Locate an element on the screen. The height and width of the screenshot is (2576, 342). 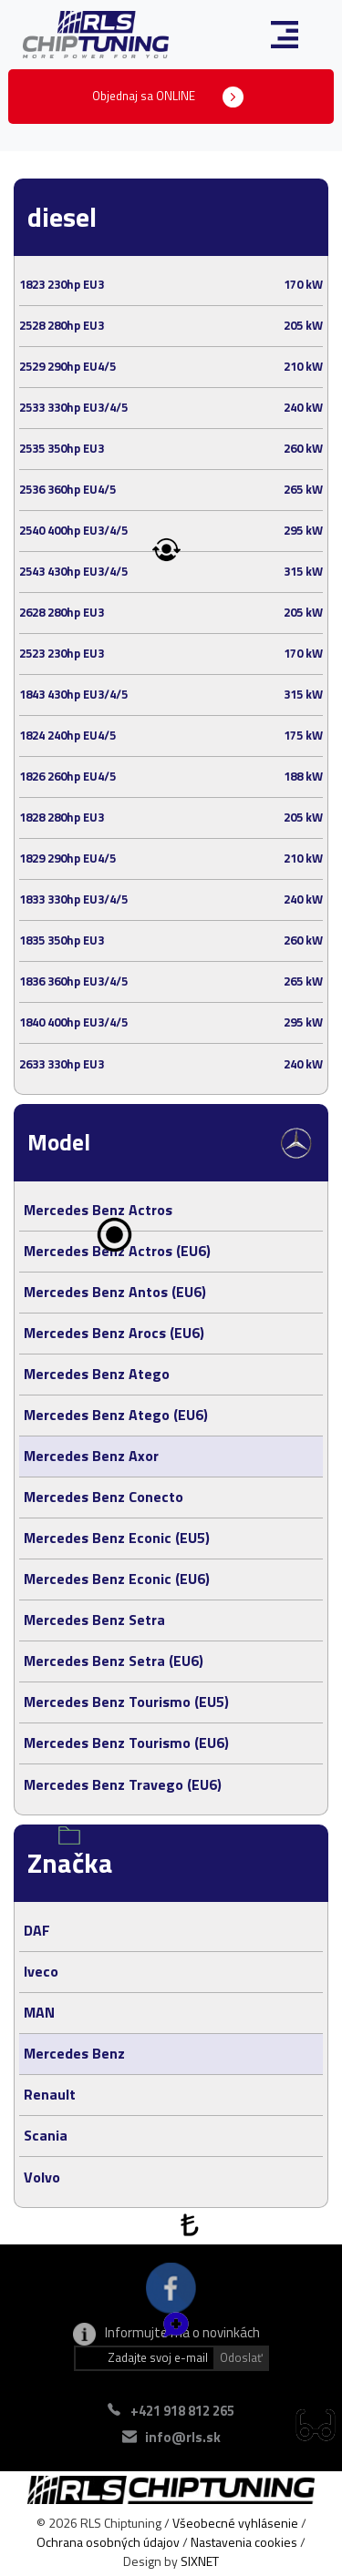
access medical chat or health support is located at coordinates (176, 2325).